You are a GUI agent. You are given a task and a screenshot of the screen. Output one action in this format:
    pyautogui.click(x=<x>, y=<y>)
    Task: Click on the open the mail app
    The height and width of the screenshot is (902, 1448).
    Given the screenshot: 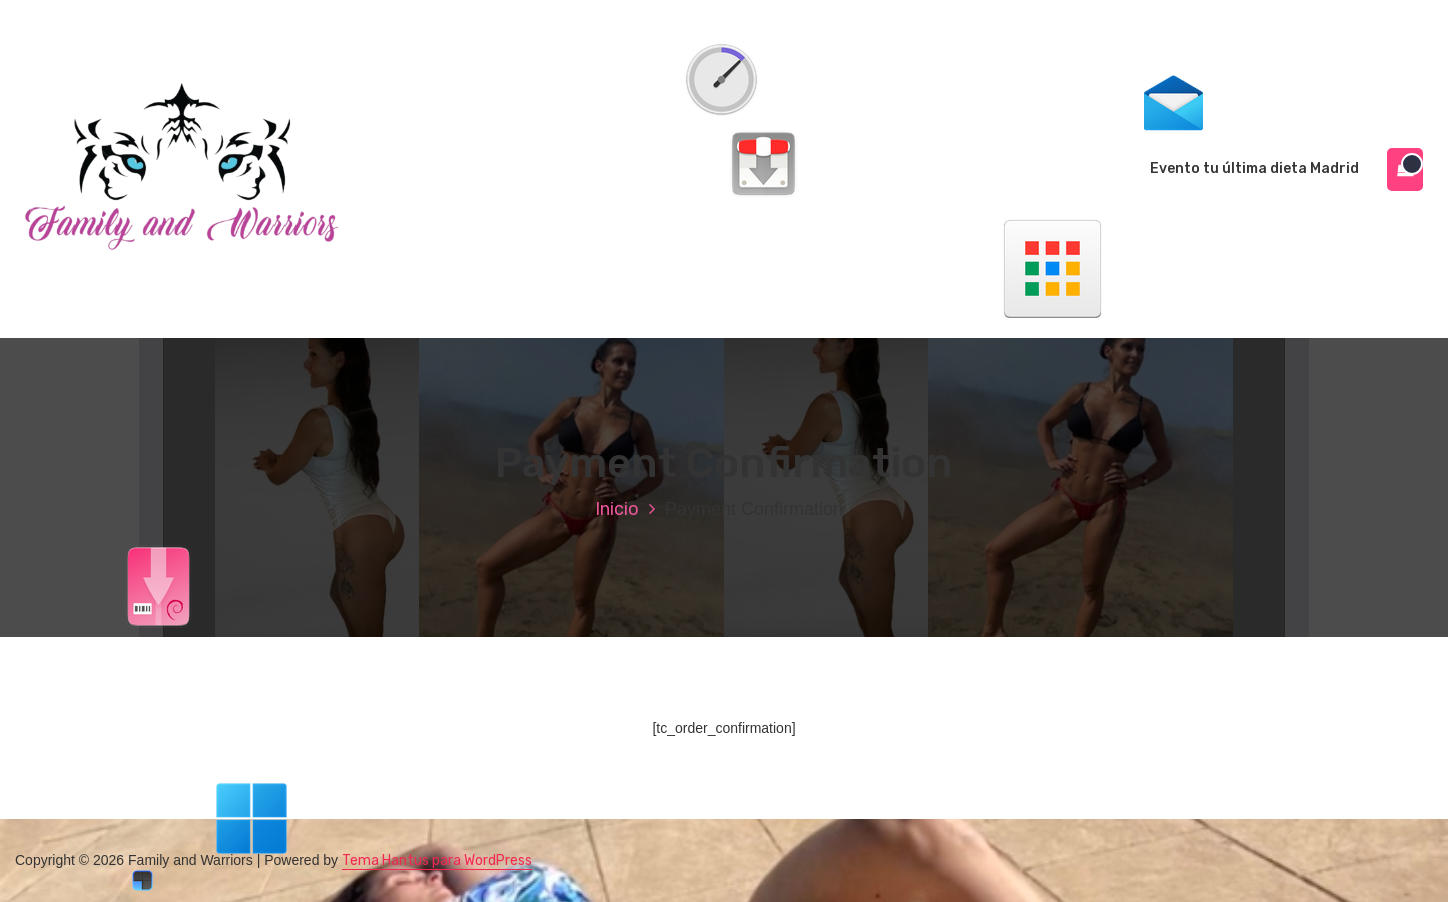 What is the action you would take?
    pyautogui.click(x=1173, y=104)
    